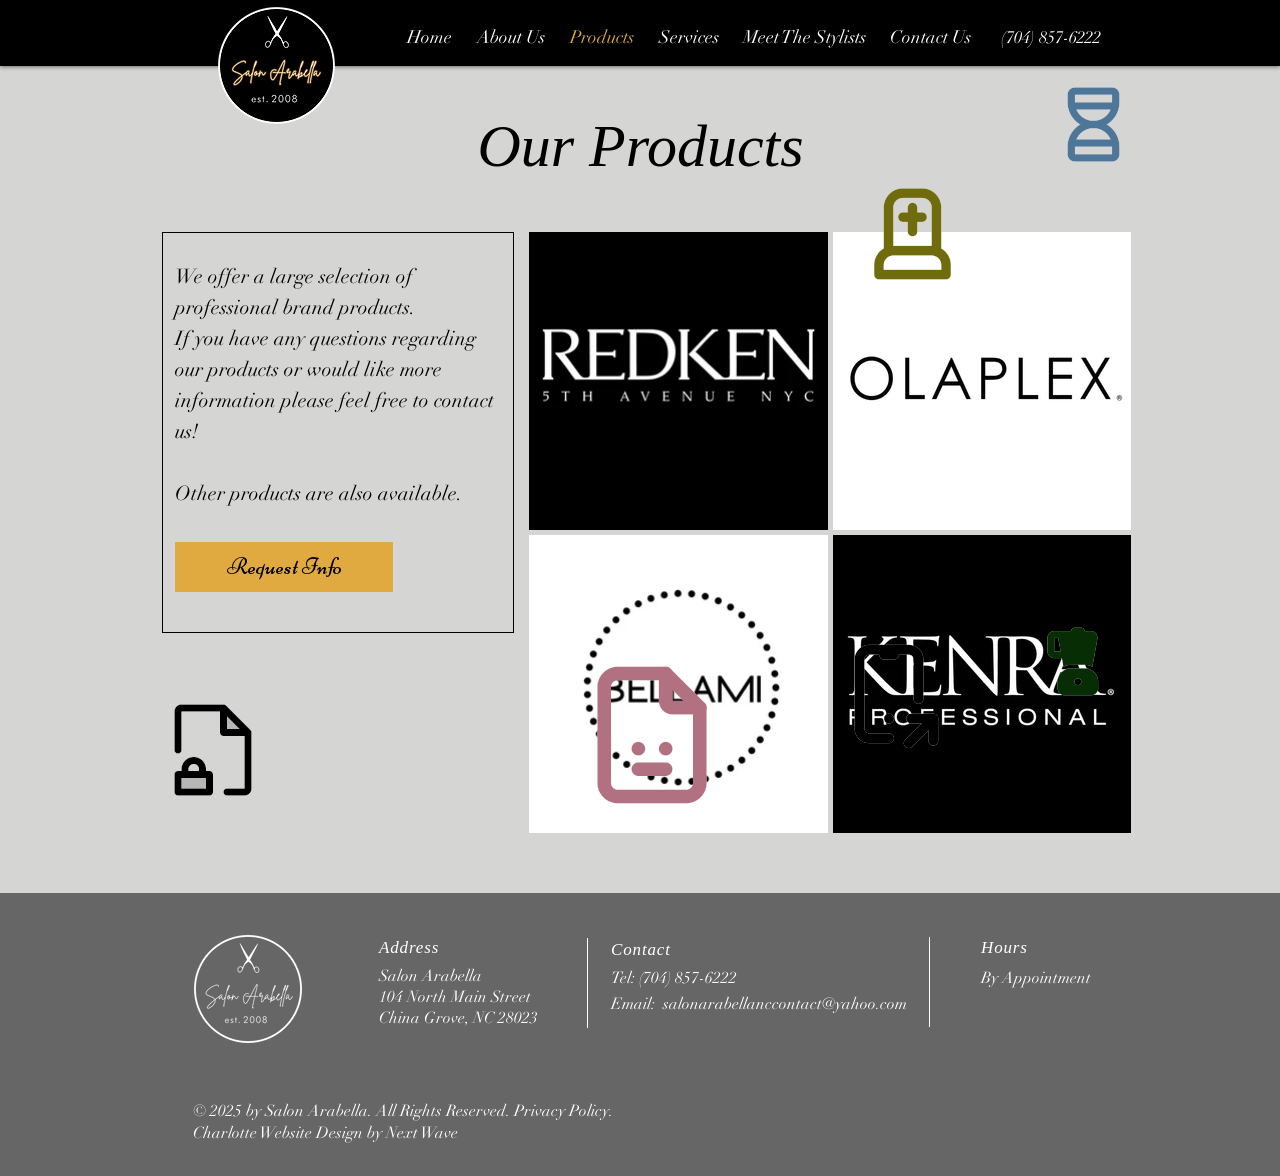 This screenshot has width=1280, height=1176. Describe the element at coordinates (1093, 124) in the screenshot. I see `indicates loading or processing in progress` at that location.